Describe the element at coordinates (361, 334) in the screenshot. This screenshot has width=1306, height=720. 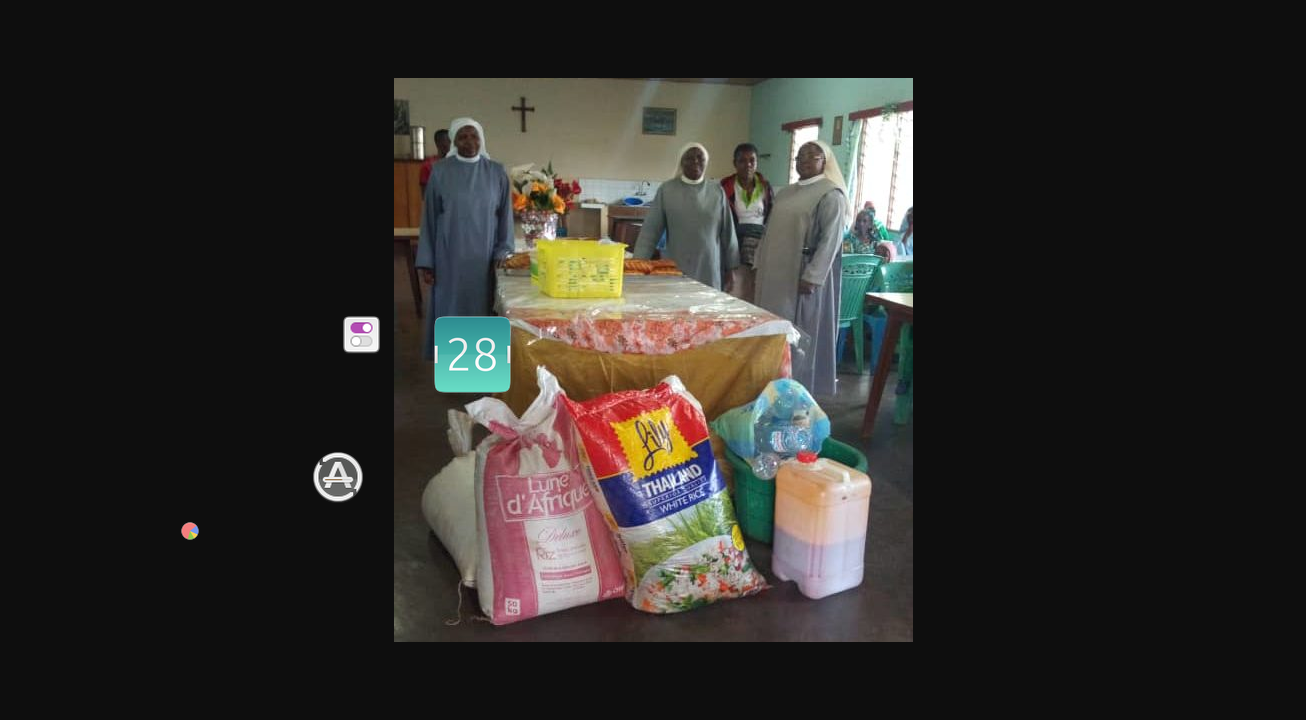
I see `open gnome tweaks to customize system settings` at that location.